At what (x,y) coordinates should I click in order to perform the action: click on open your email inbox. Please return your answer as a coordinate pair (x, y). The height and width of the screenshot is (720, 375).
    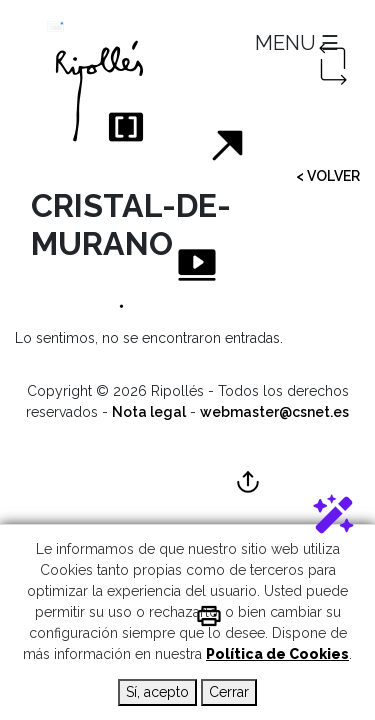
    Looking at the image, I should click on (55, 26).